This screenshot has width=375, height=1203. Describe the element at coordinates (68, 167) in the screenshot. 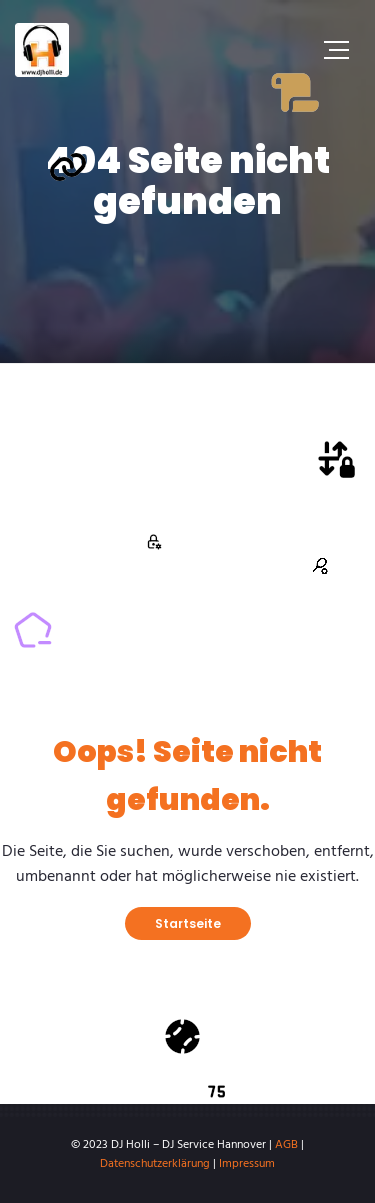

I see `copy or share a link` at that location.